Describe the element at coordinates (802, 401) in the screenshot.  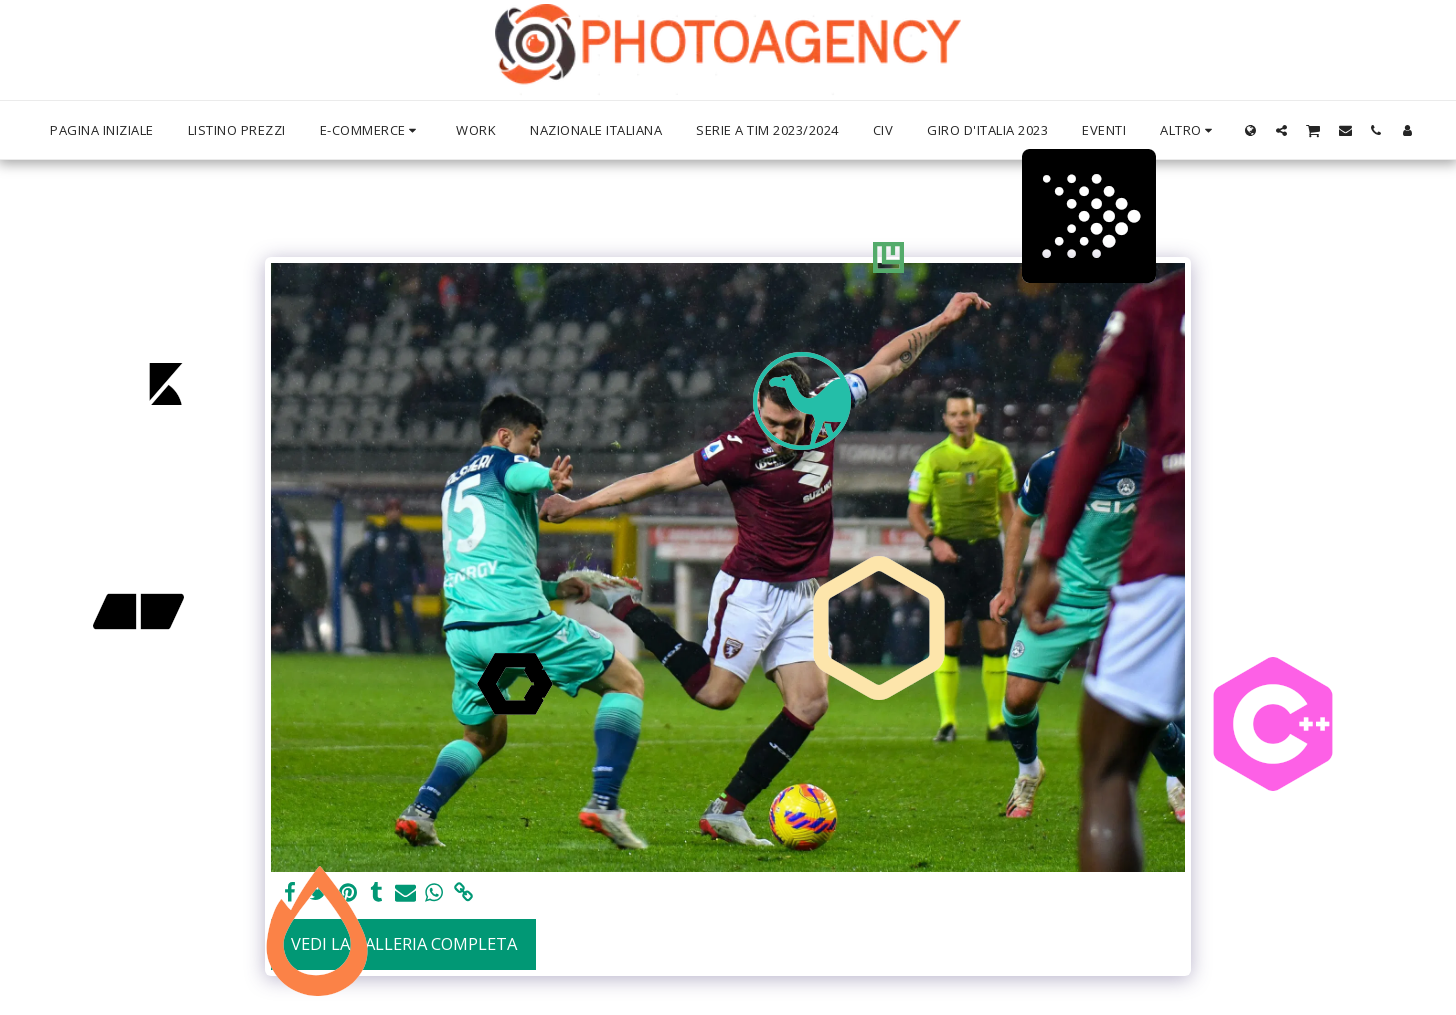
I see `indicates Perl programming language` at that location.